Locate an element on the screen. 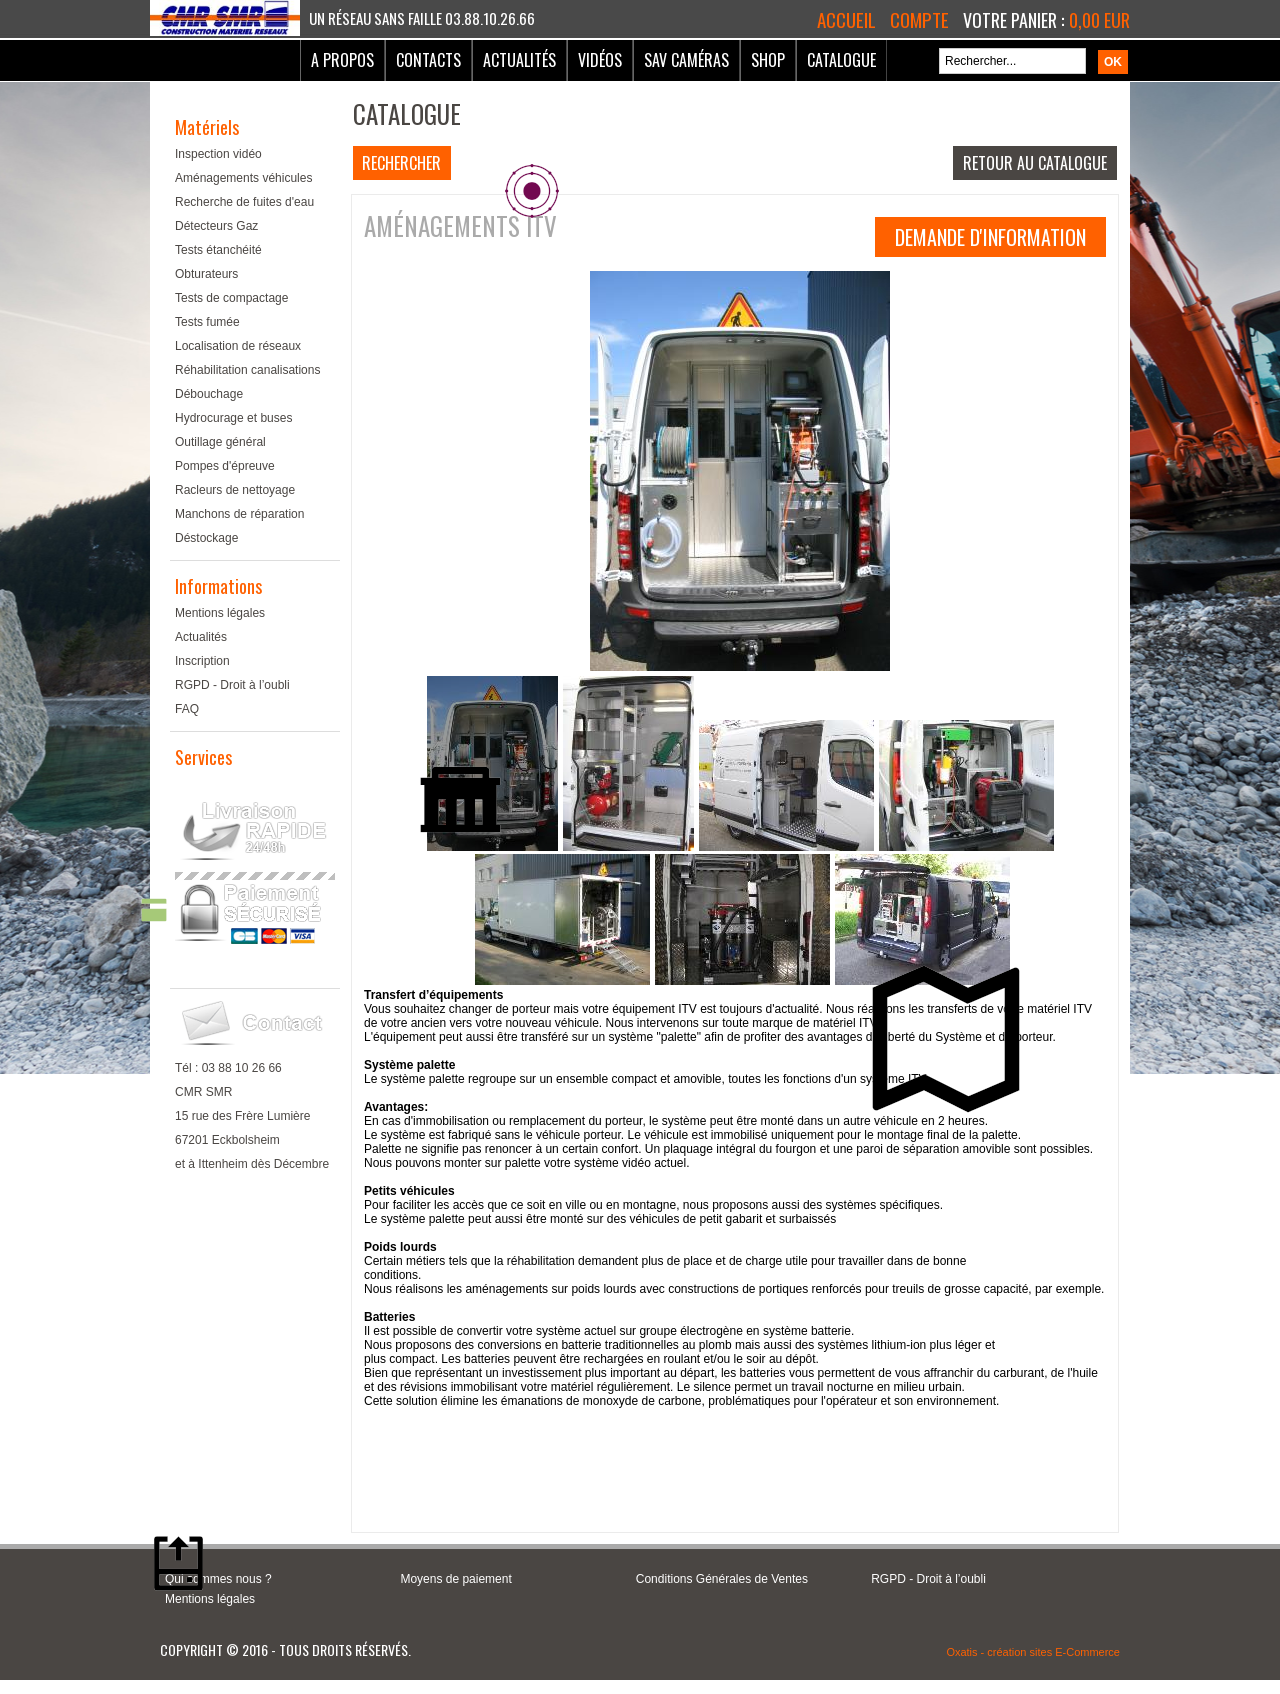  KDE Neon Linux distribution logo is located at coordinates (532, 191).